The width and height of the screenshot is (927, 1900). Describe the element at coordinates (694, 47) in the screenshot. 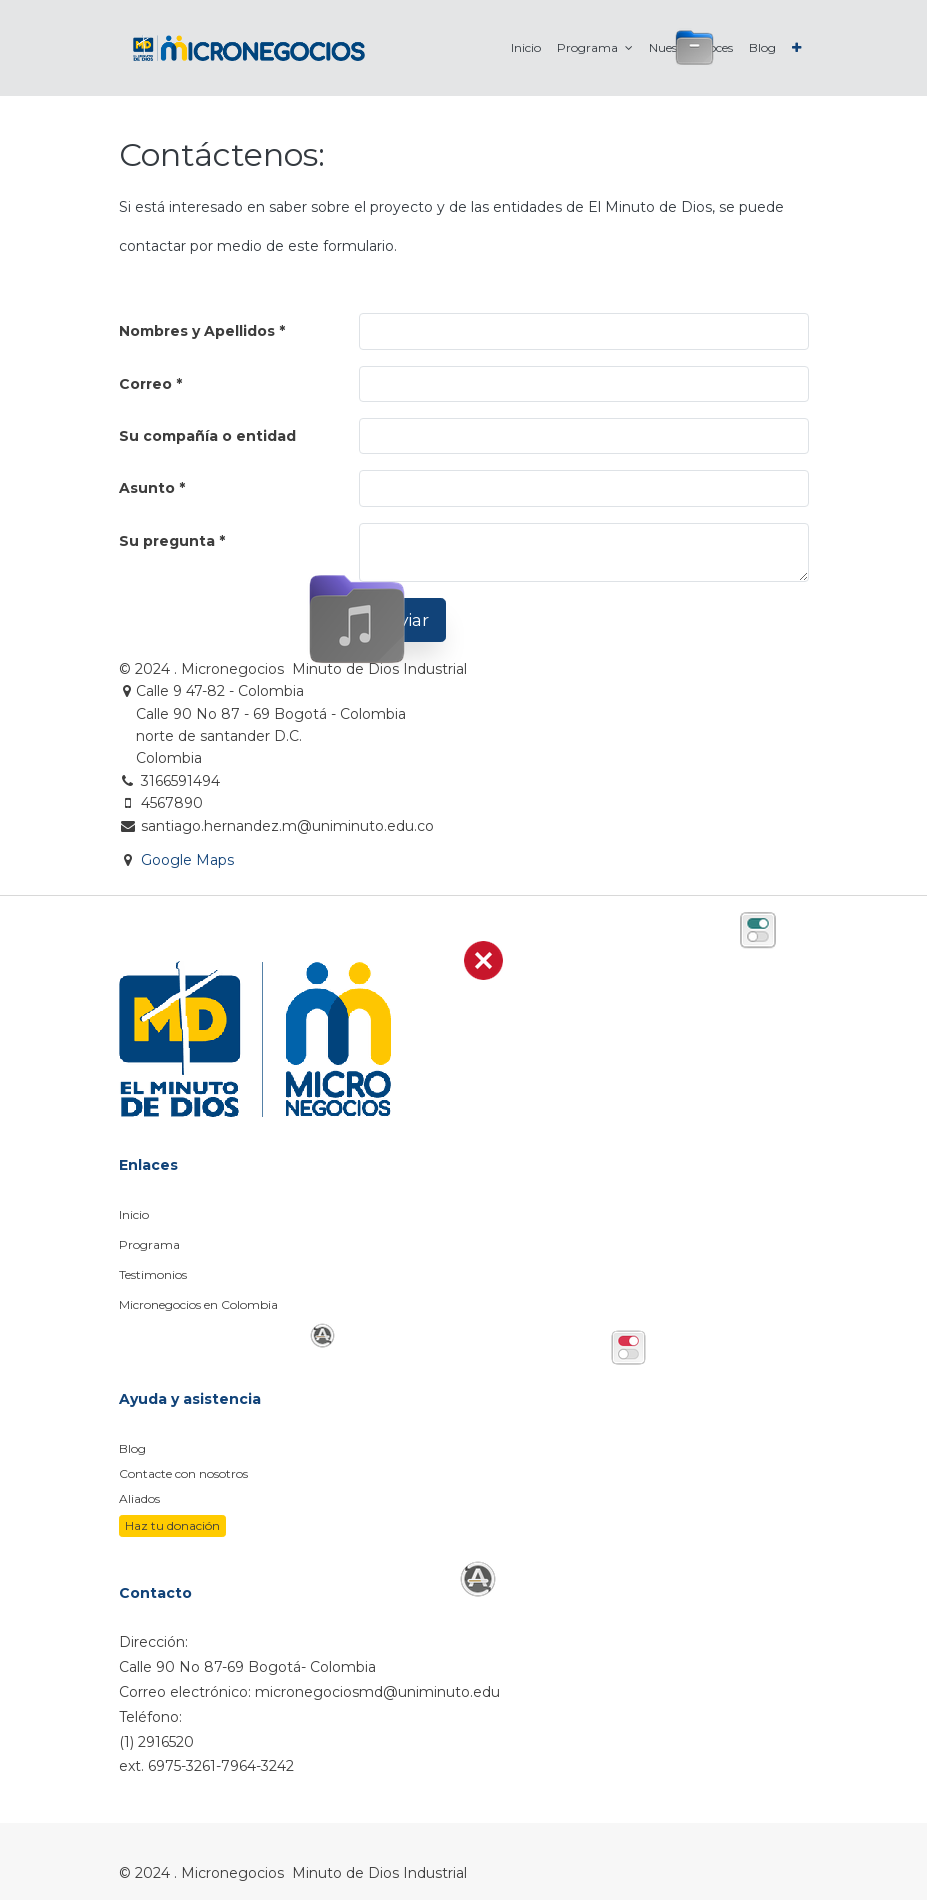

I see `open the files application` at that location.